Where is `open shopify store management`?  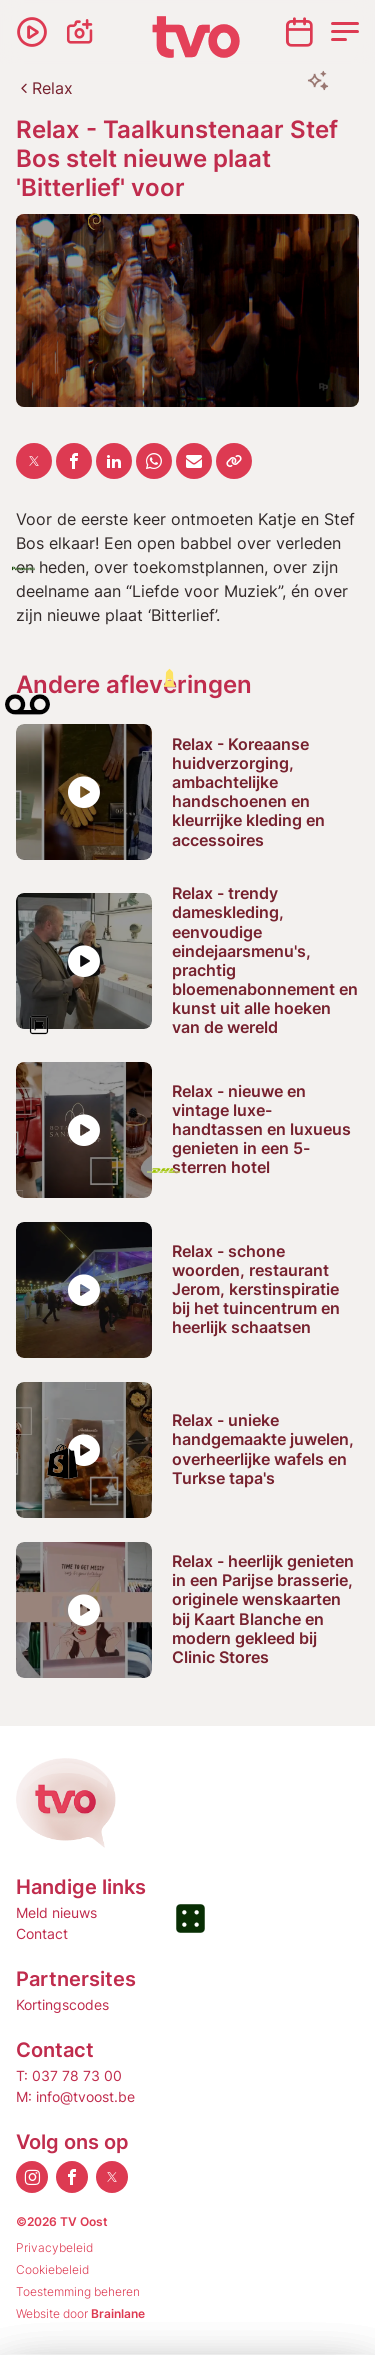
open shopify store management is located at coordinates (62, 1461).